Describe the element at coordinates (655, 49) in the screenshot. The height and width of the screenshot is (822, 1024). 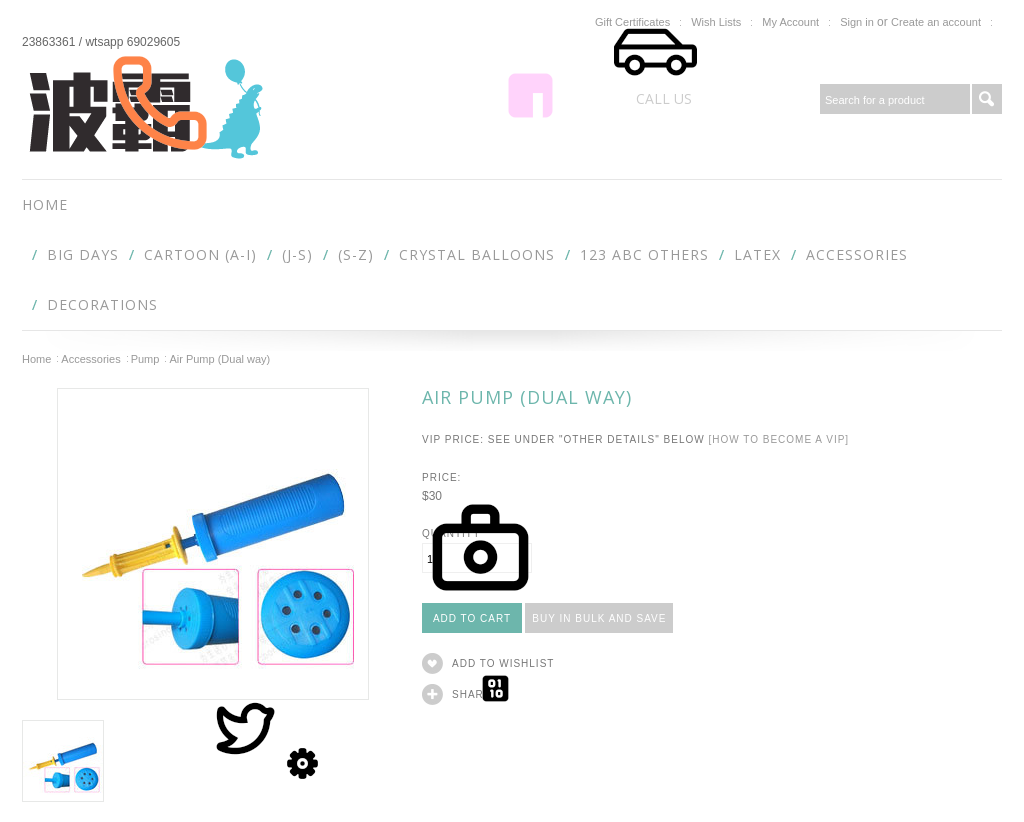
I see `select car or vehicle mode` at that location.